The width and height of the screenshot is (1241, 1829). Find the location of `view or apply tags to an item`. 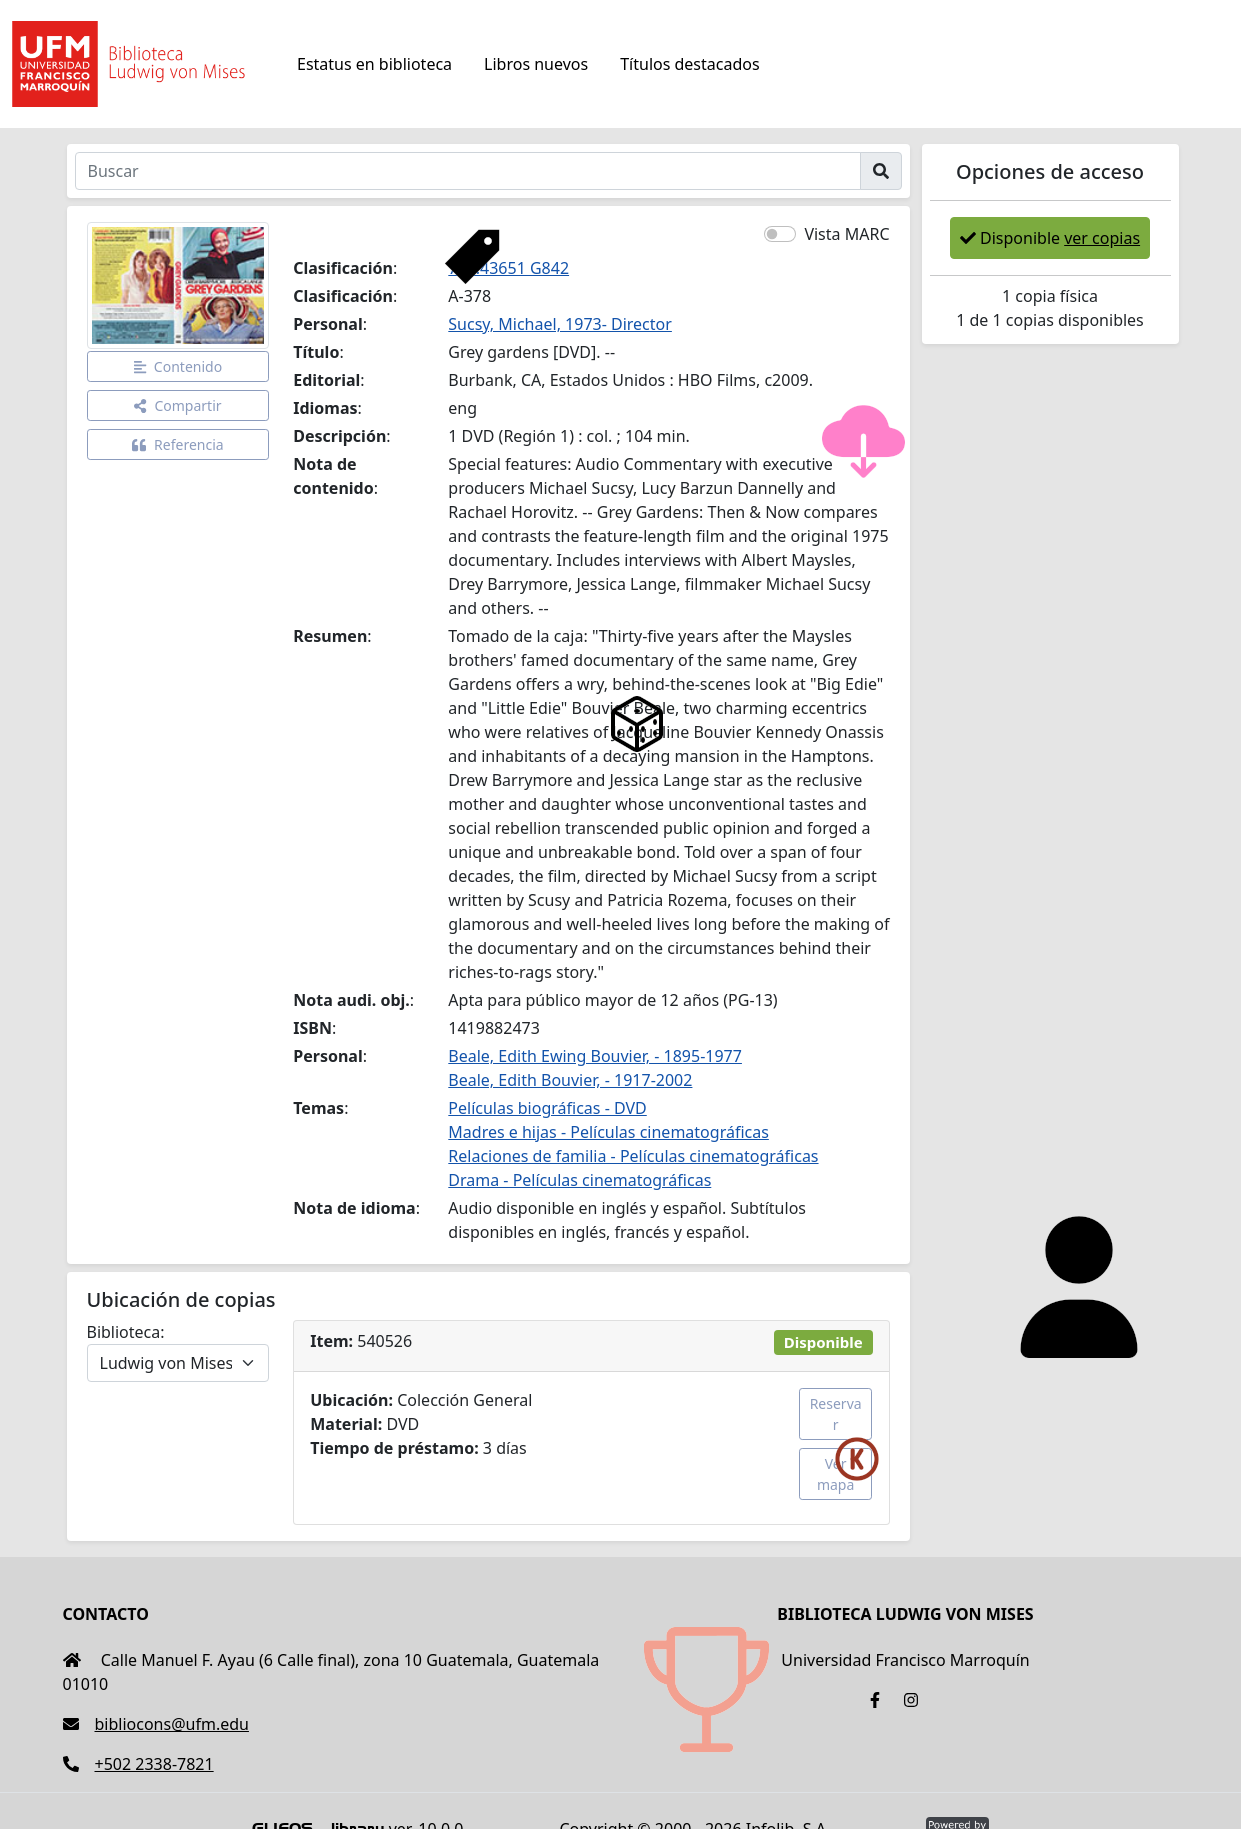

view or apply tags to an item is located at coordinates (473, 256).